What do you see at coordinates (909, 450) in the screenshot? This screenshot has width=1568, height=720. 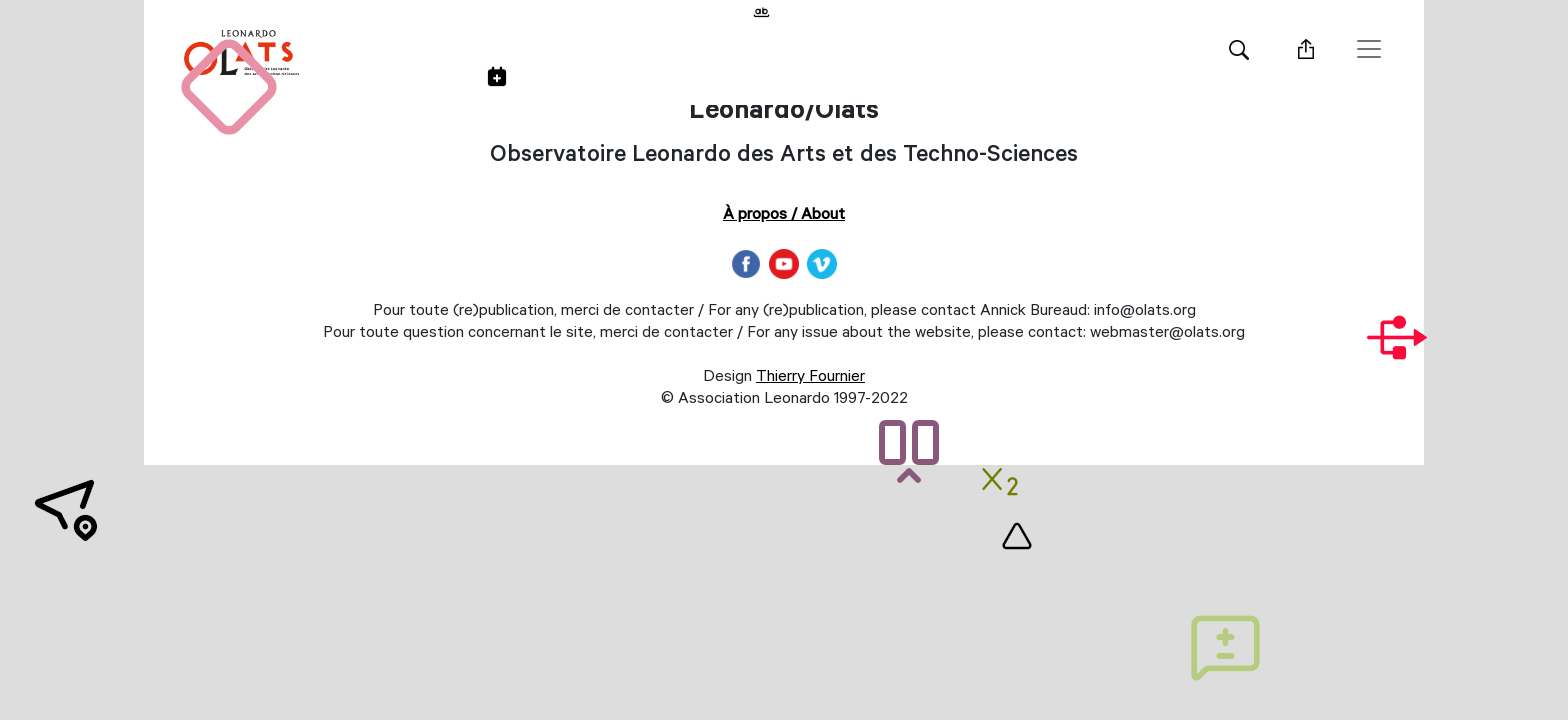 I see `align items to bottom edge` at bounding box center [909, 450].